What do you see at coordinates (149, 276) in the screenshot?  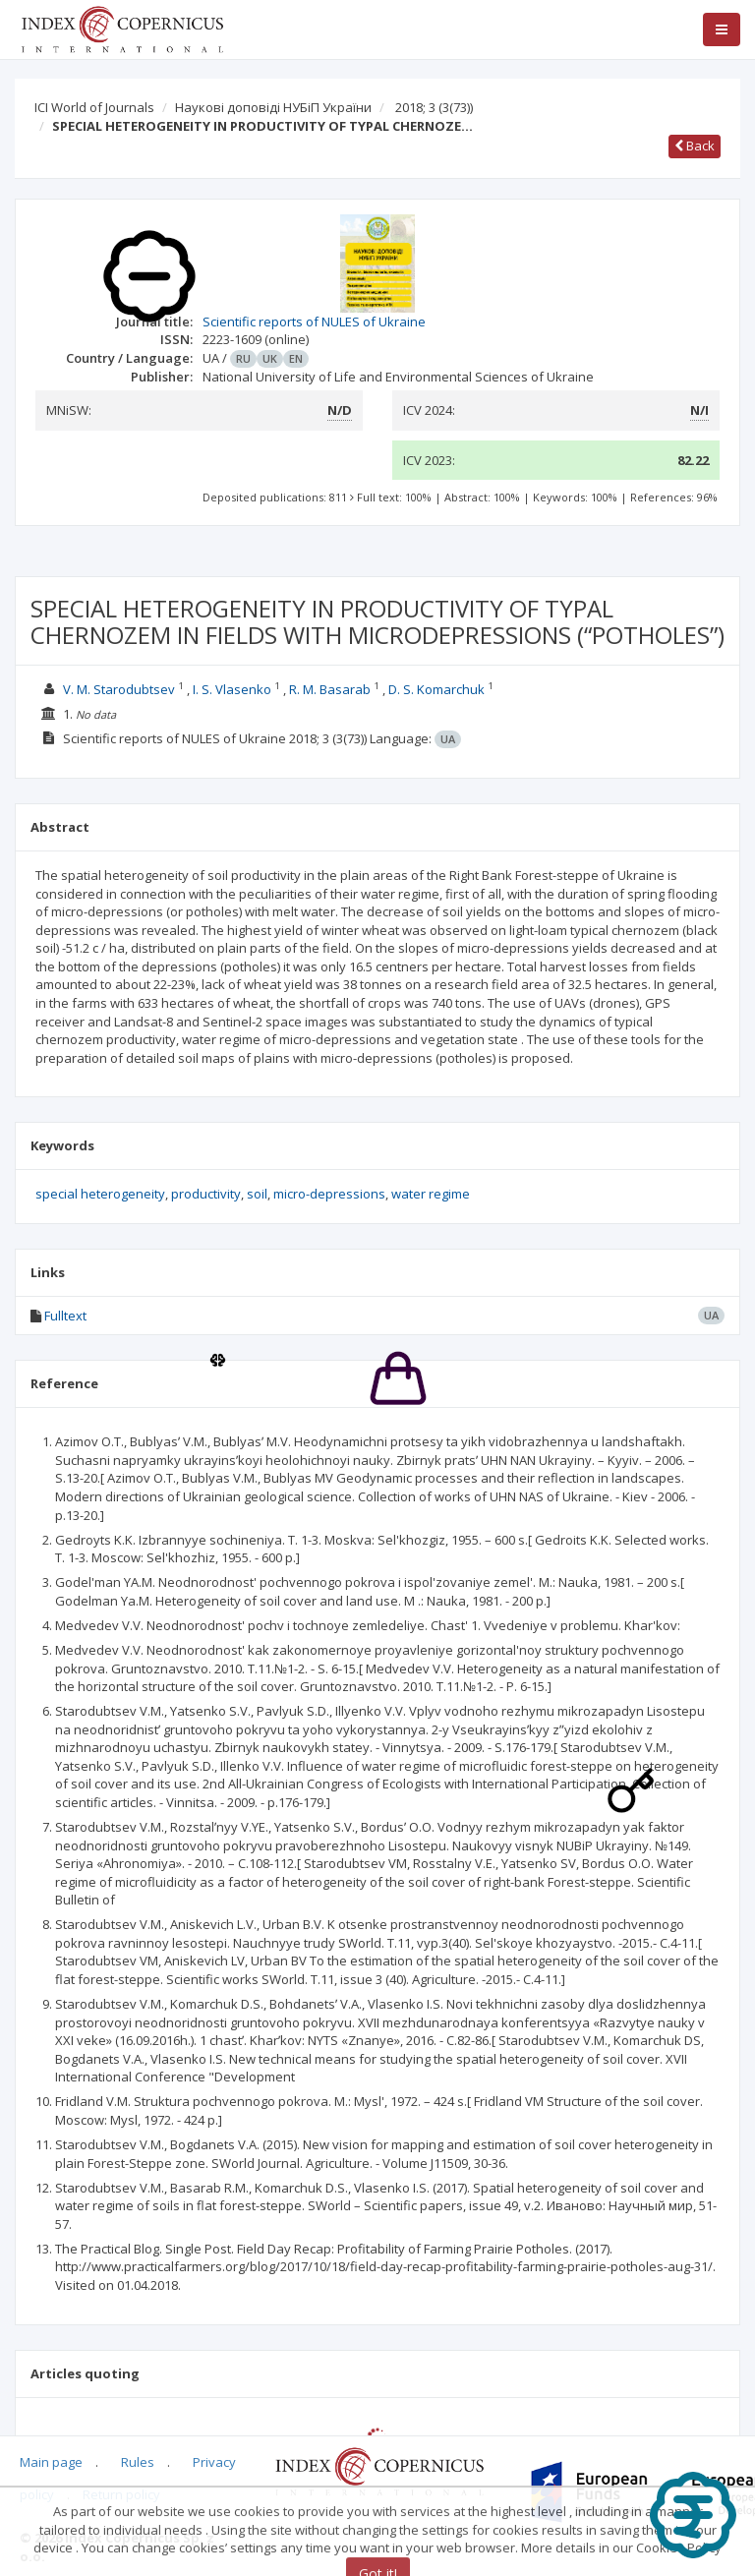 I see `remove a badge or label` at bounding box center [149, 276].